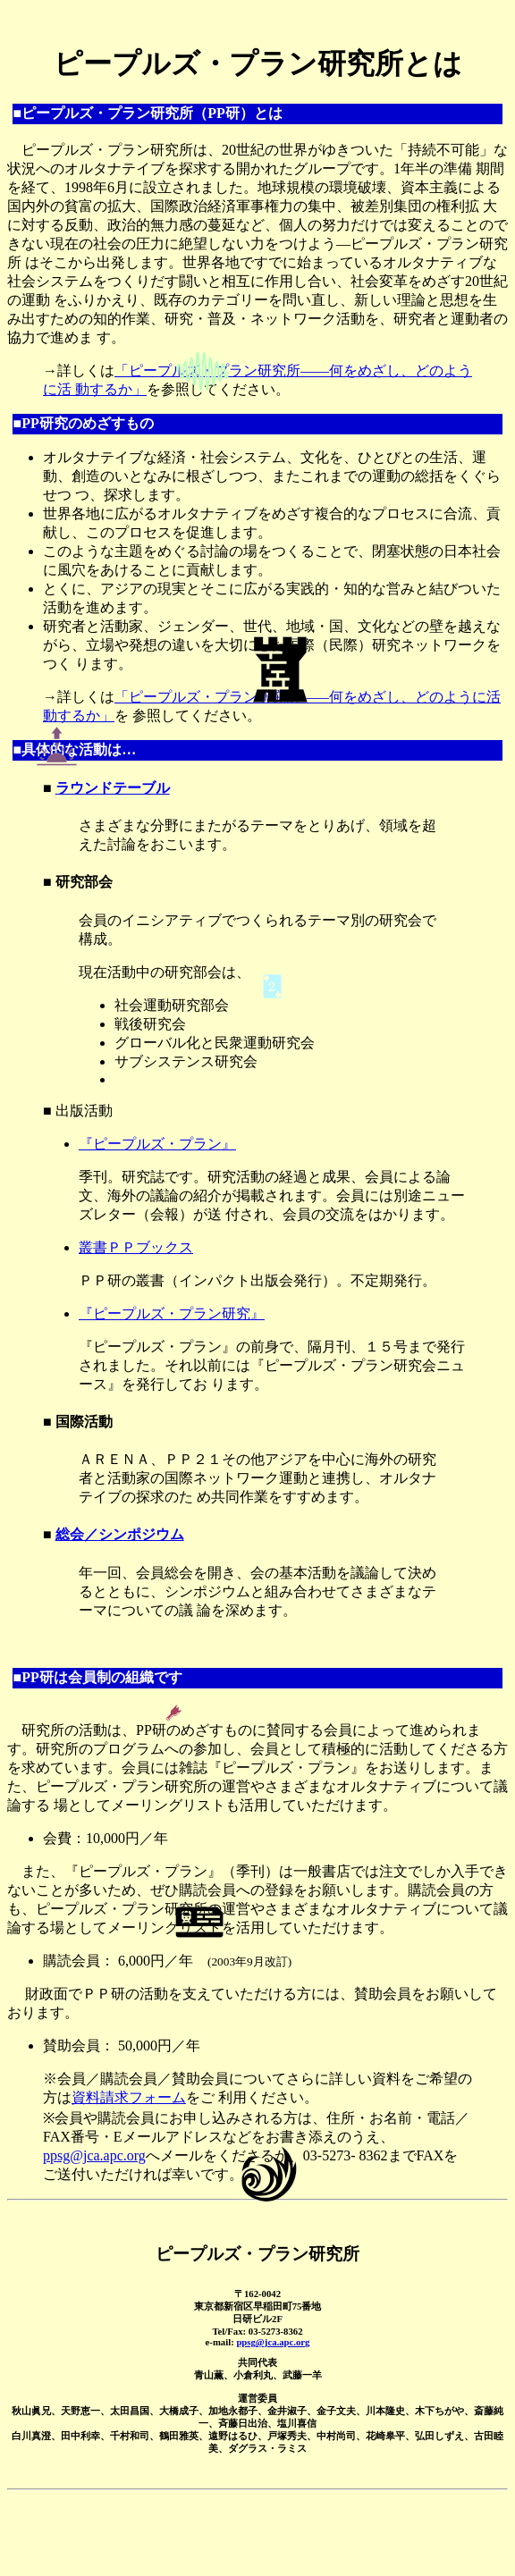 The image size is (515, 2576). What do you see at coordinates (202, 371) in the screenshot?
I see `adjust audio amplitude or volume levels` at bounding box center [202, 371].